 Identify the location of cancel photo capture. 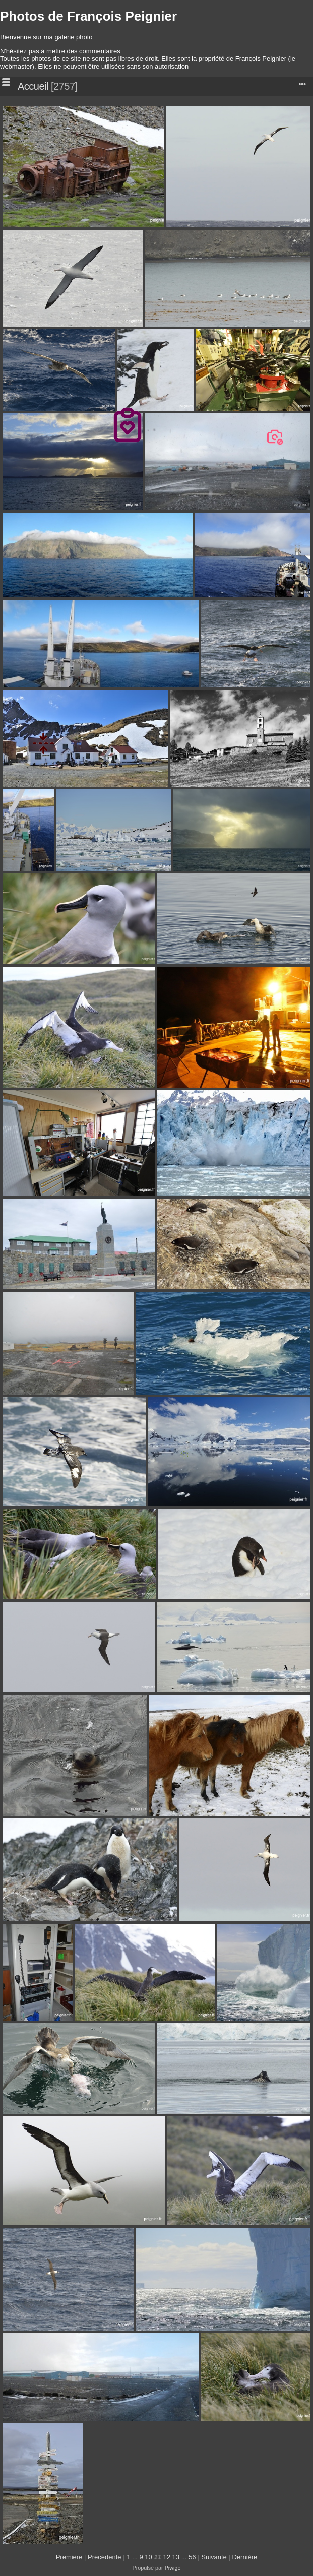
(275, 436).